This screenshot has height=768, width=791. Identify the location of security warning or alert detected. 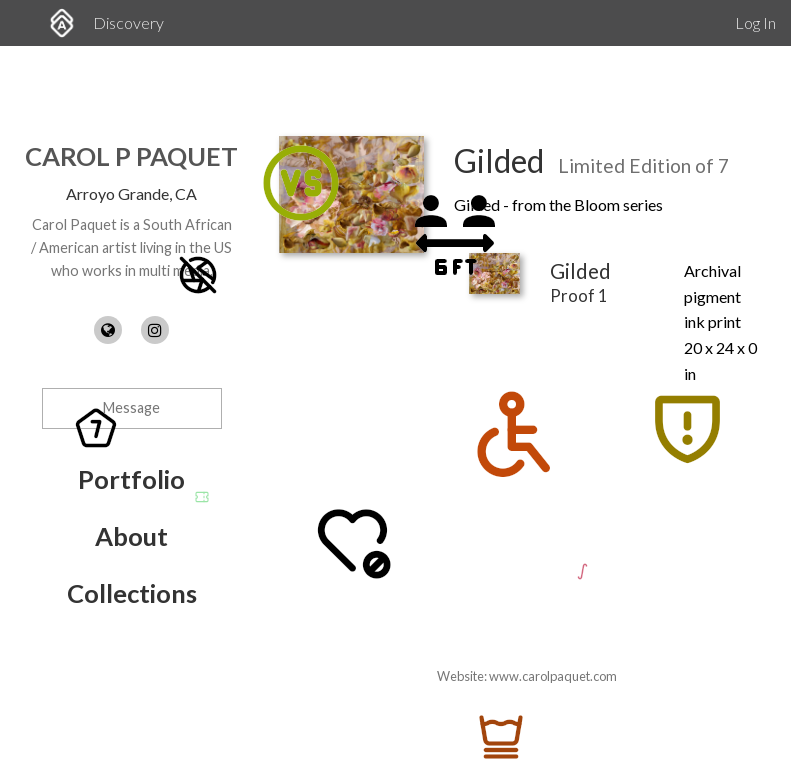
(687, 425).